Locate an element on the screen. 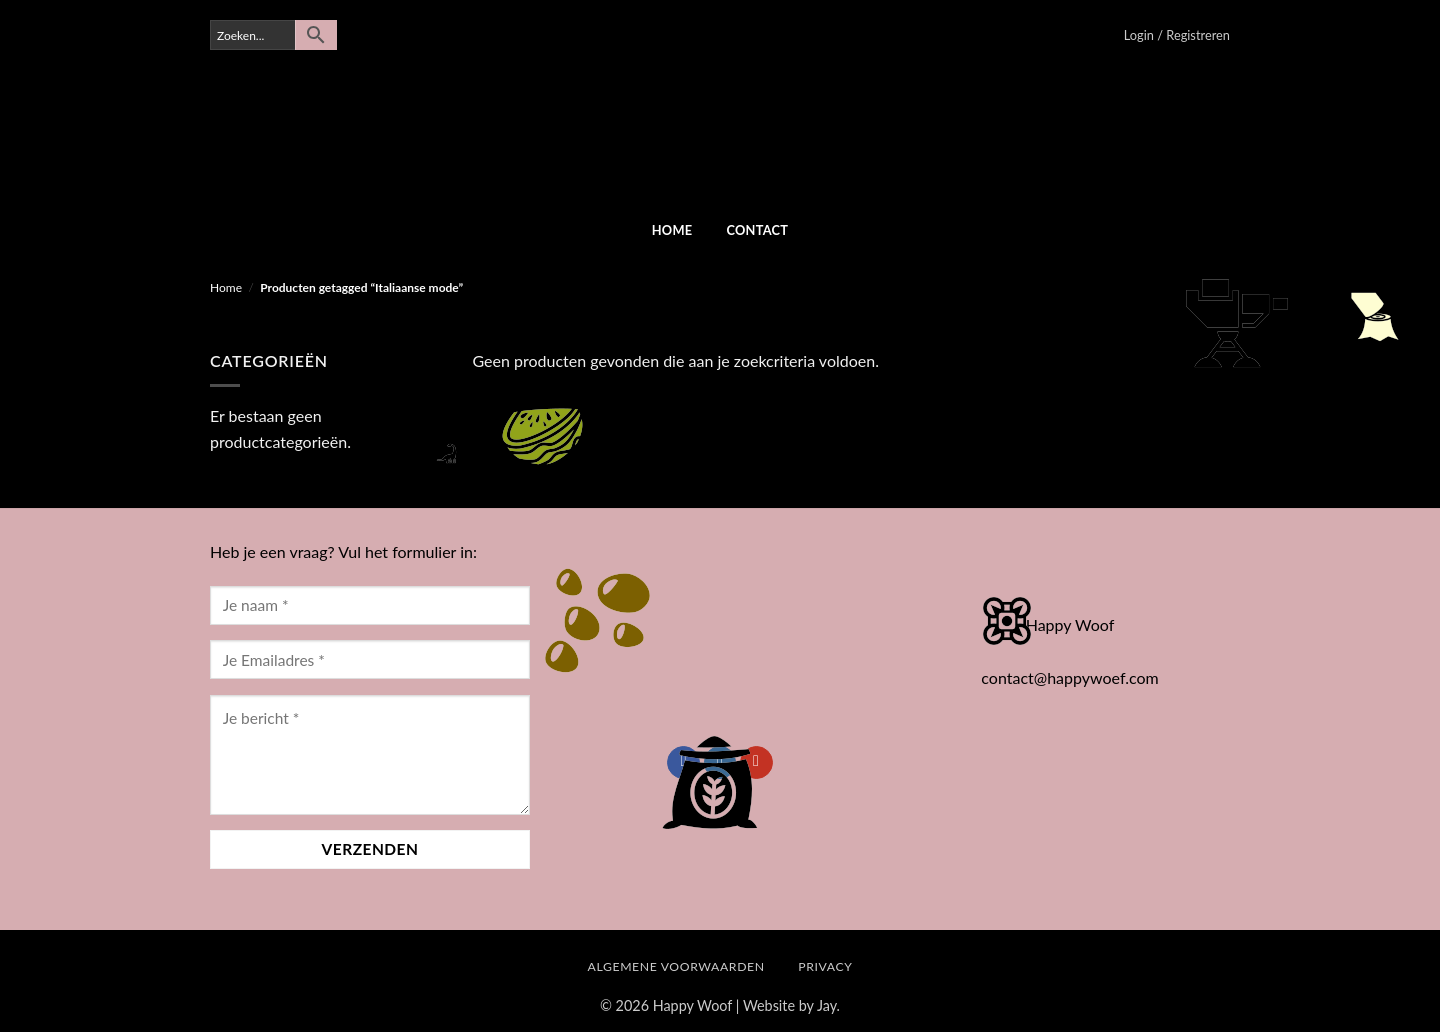 Image resolution: width=1440 pixels, height=1032 pixels. select watermelon flavor or ingredient is located at coordinates (542, 436).